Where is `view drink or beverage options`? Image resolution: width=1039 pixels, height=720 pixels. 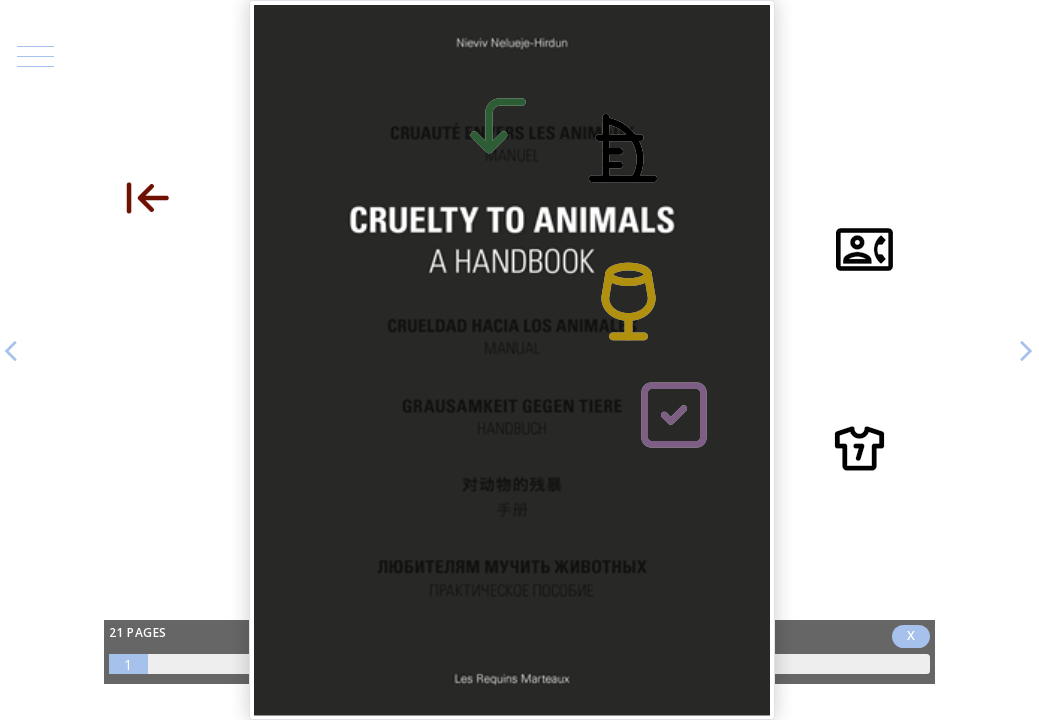 view drink or beverage options is located at coordinates (628, 301).